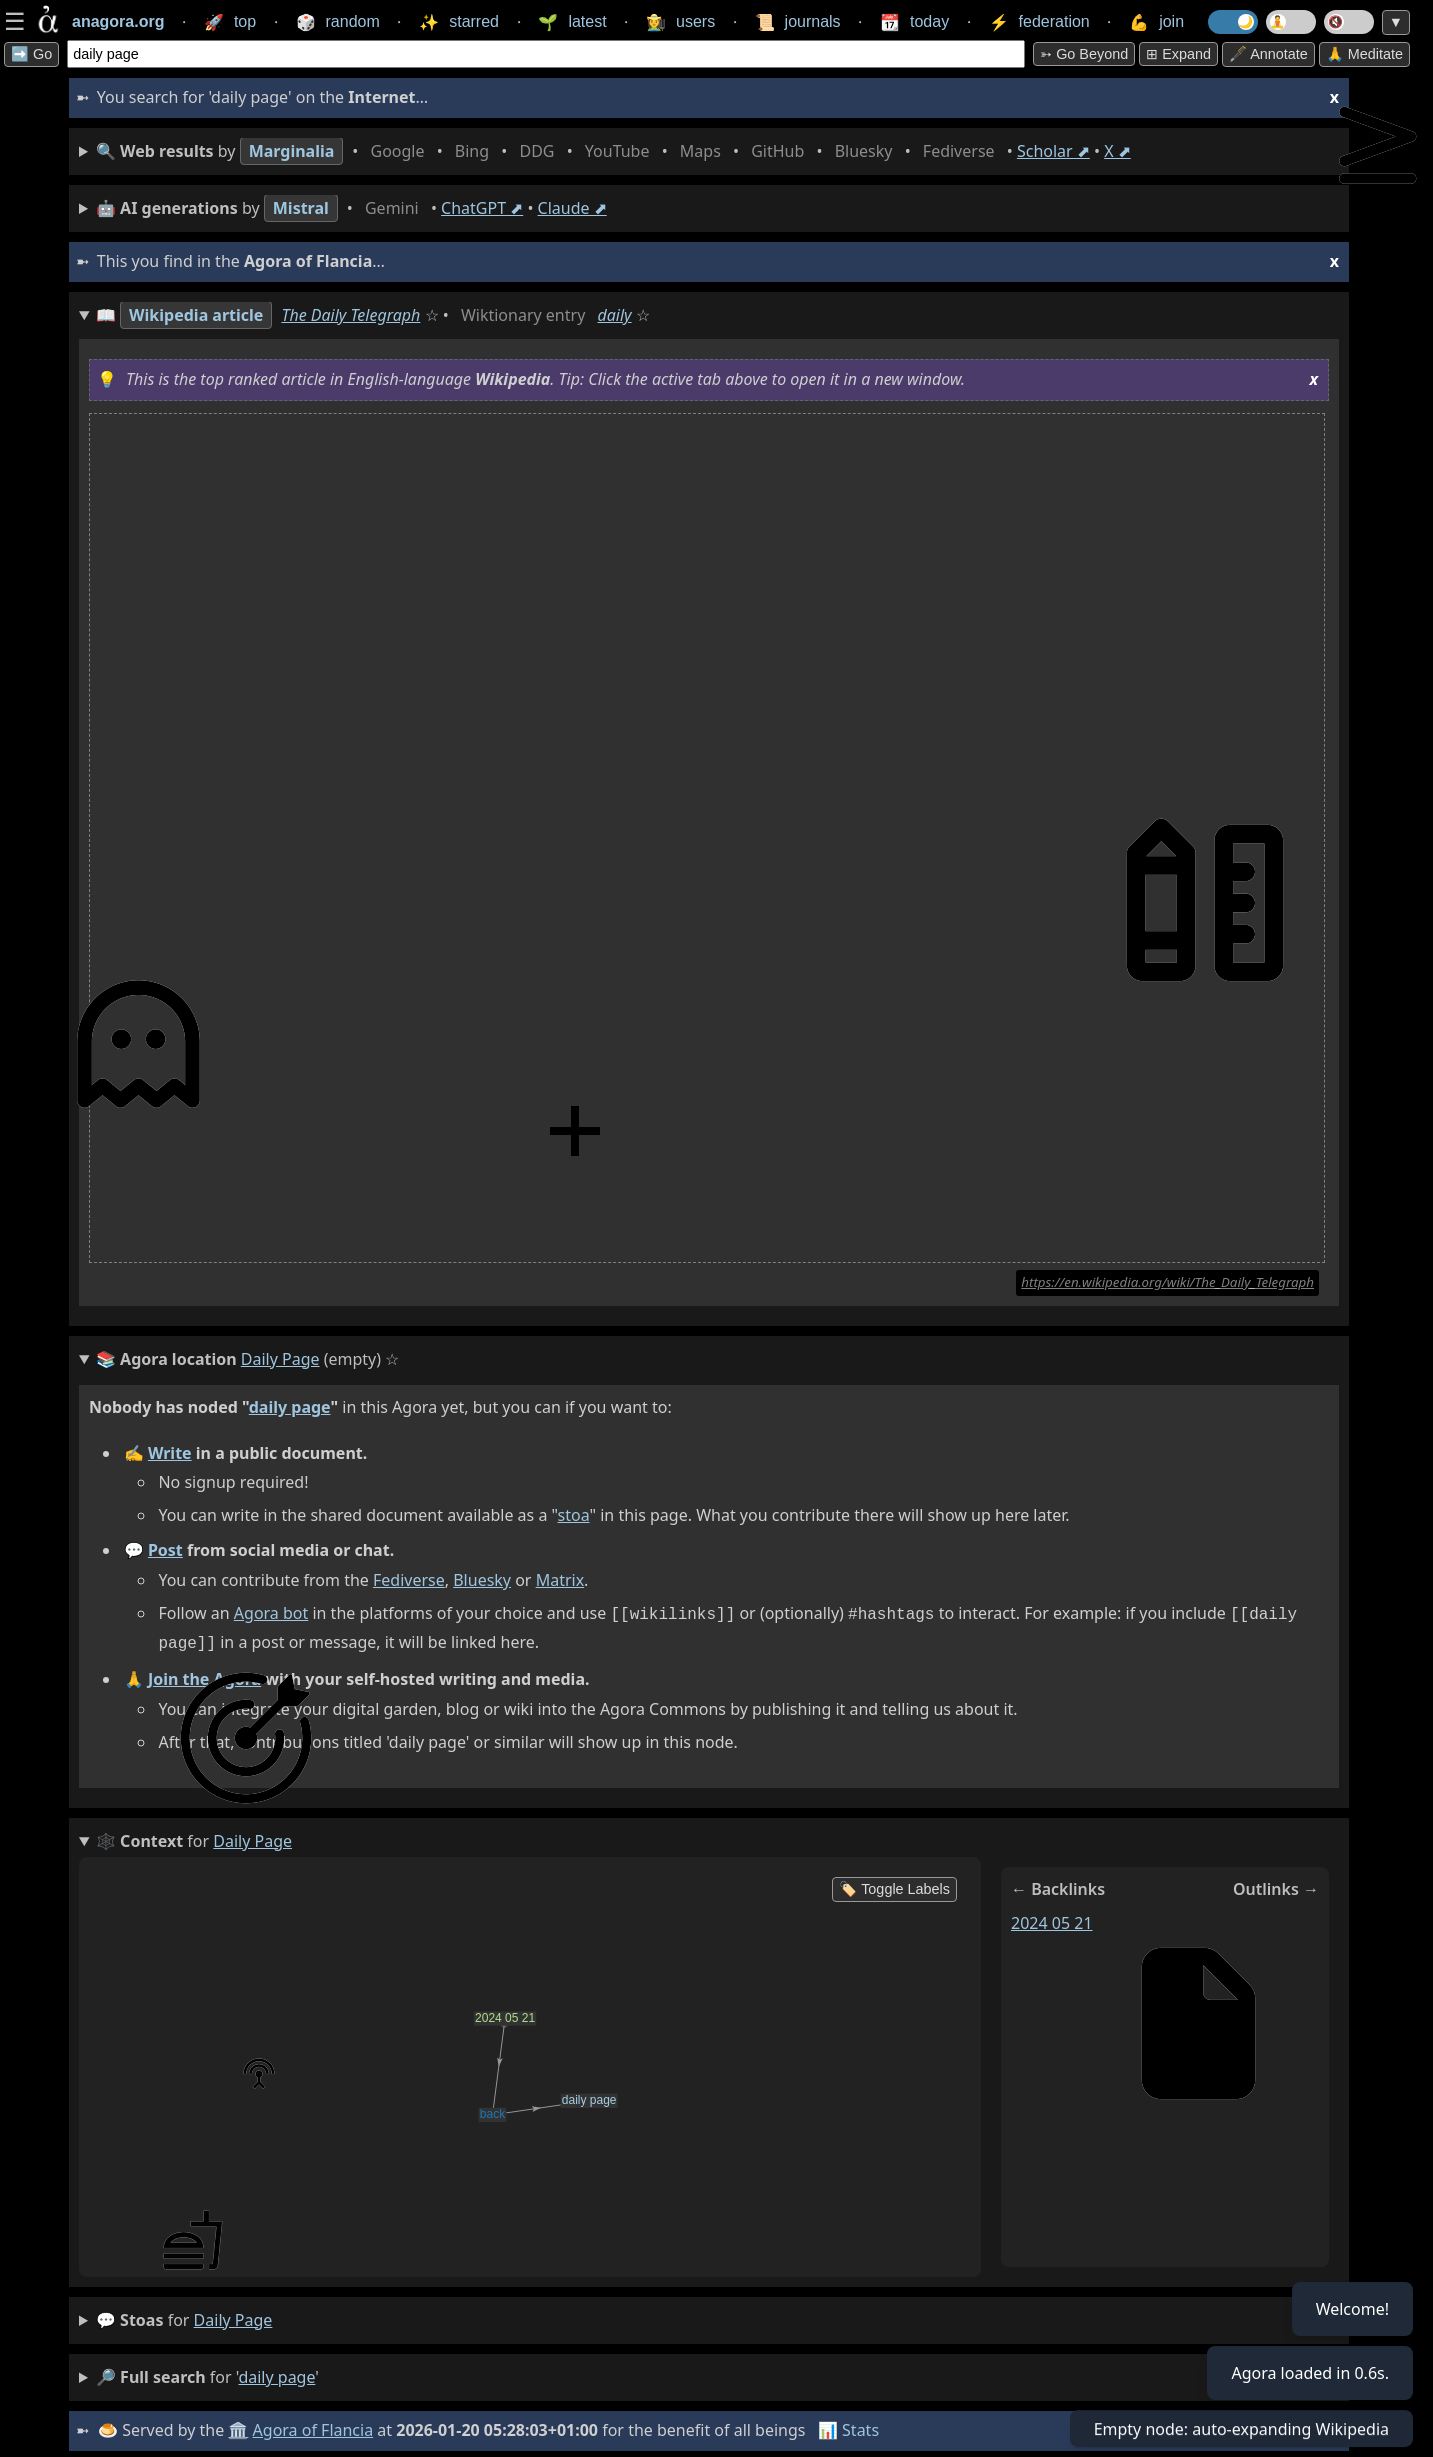 The height and width of the screenshot is (2457, 1433). What do you see at coordinates (193, 2240) in the screenshot?
I see `find nearby fast food restaurants` at bounding box center [193, 2240].